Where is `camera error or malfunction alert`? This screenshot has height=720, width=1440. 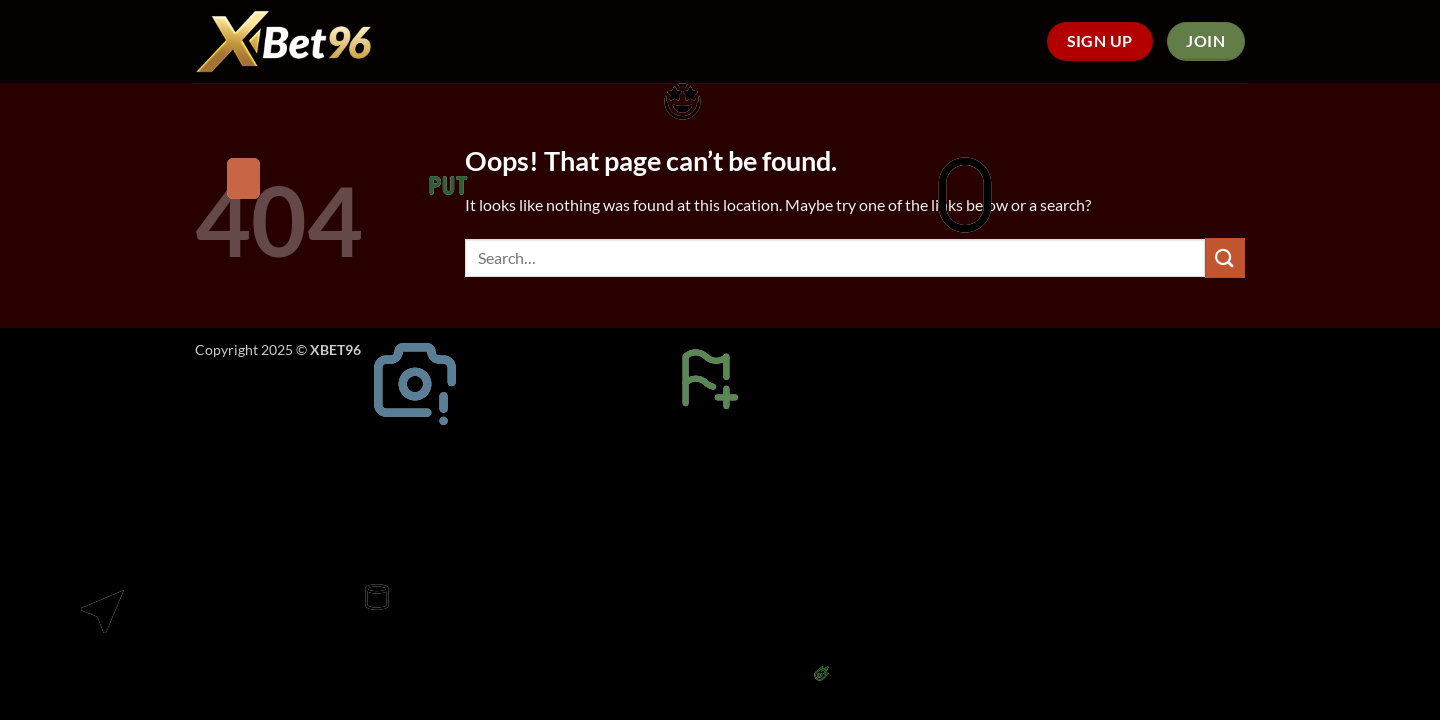
camera error or malfunction alert is located at coordinates (415, 380).